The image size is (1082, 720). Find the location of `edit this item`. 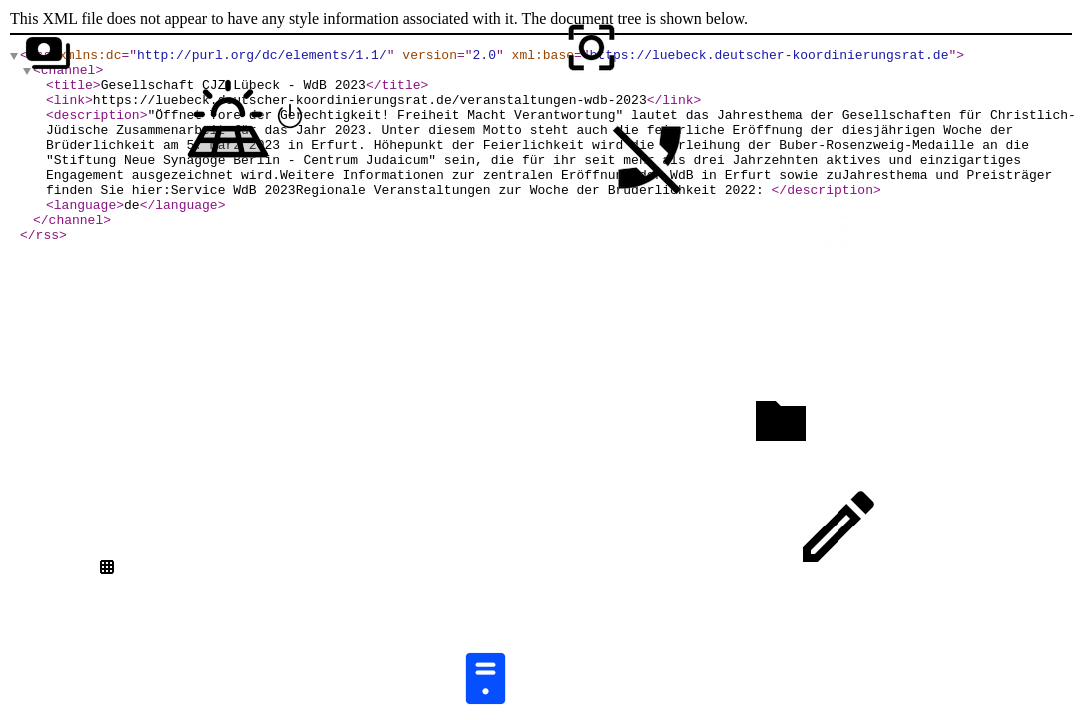

edit this item is located at coordinates (838, 526).